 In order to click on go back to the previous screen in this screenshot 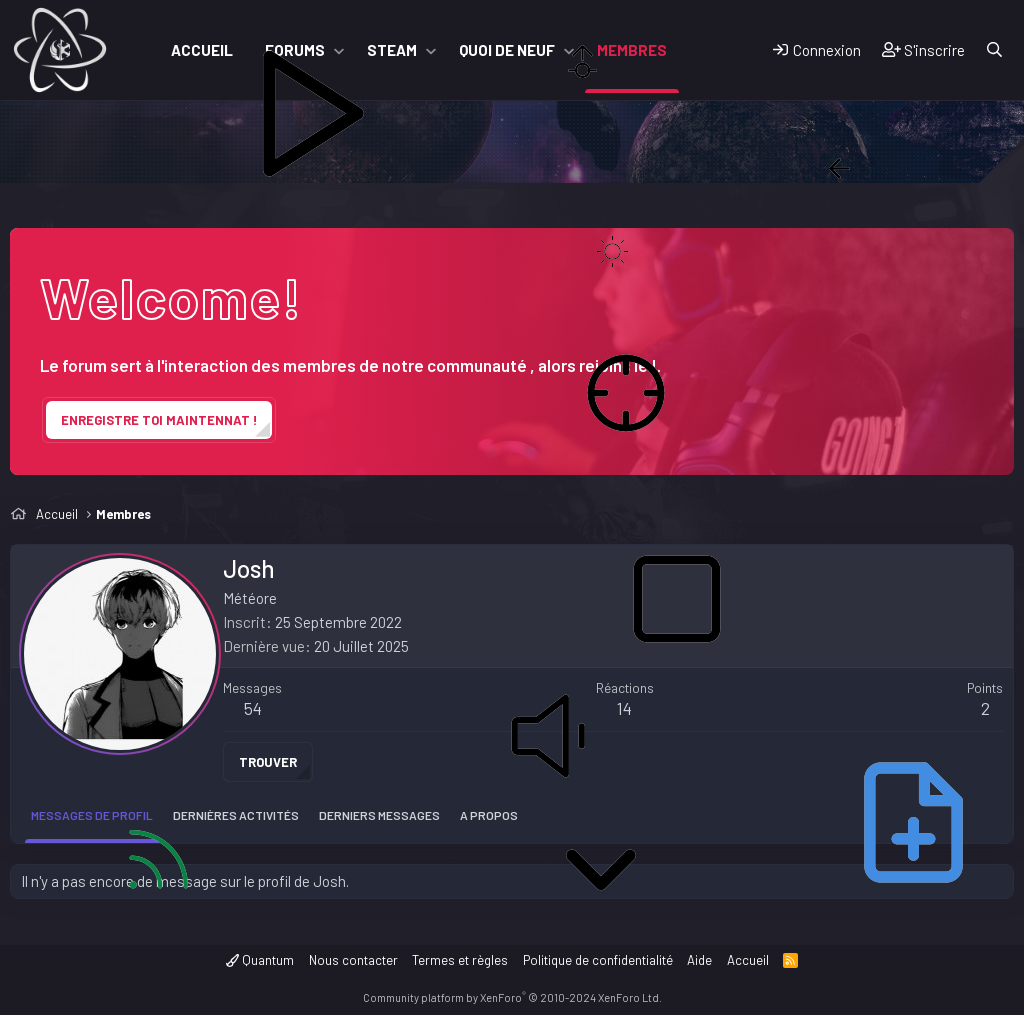, I will do `click(839, 168)`.